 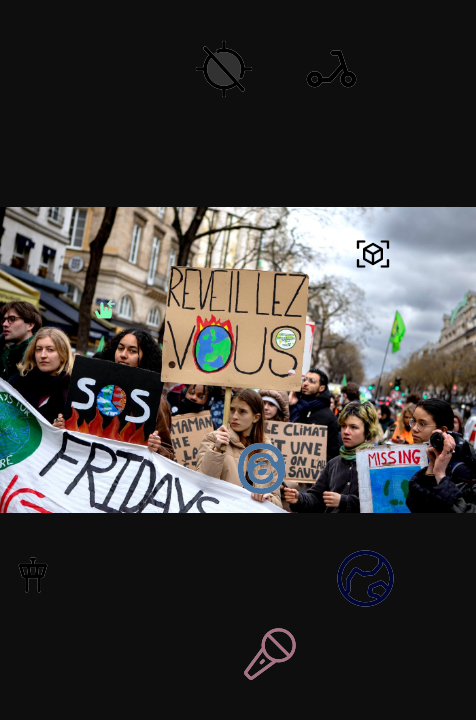 What do you see at coordinates (33, 575) in the screenshot?
I see `access air traffic control features` at bounding box center [33, 575].